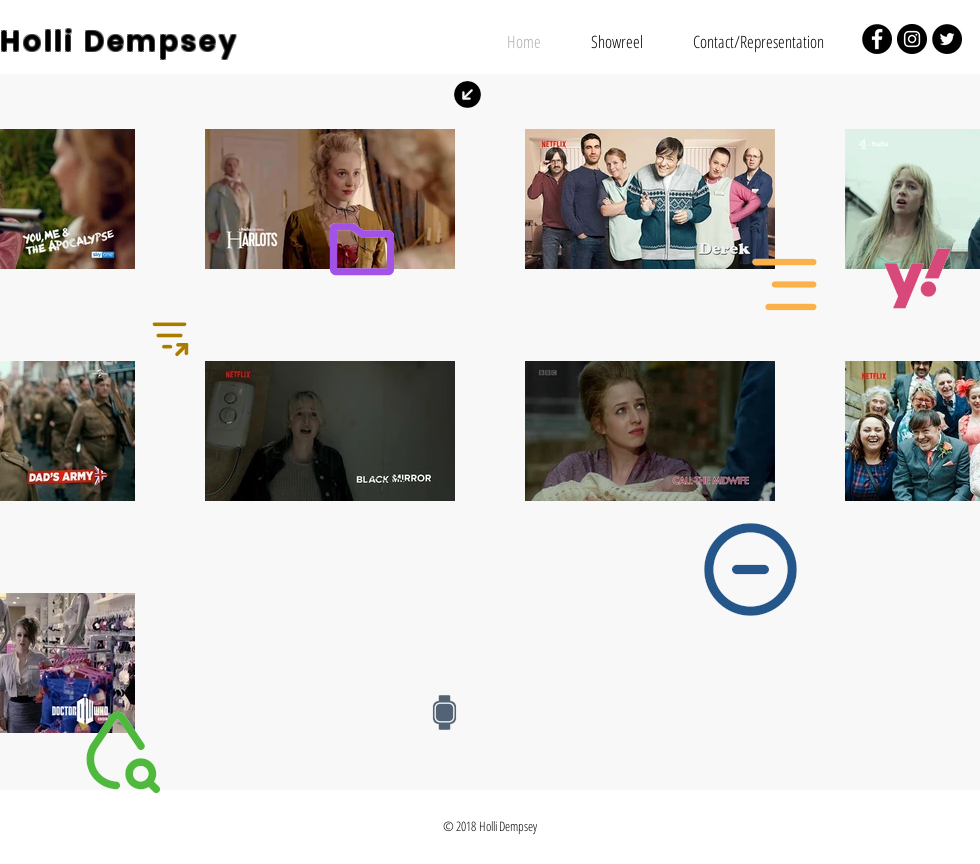 The image size is (980, 864). What do you see at coordinates (784, 284) in the screenshot?
I see `align text to the right edge` at bounding box center [784, 284].